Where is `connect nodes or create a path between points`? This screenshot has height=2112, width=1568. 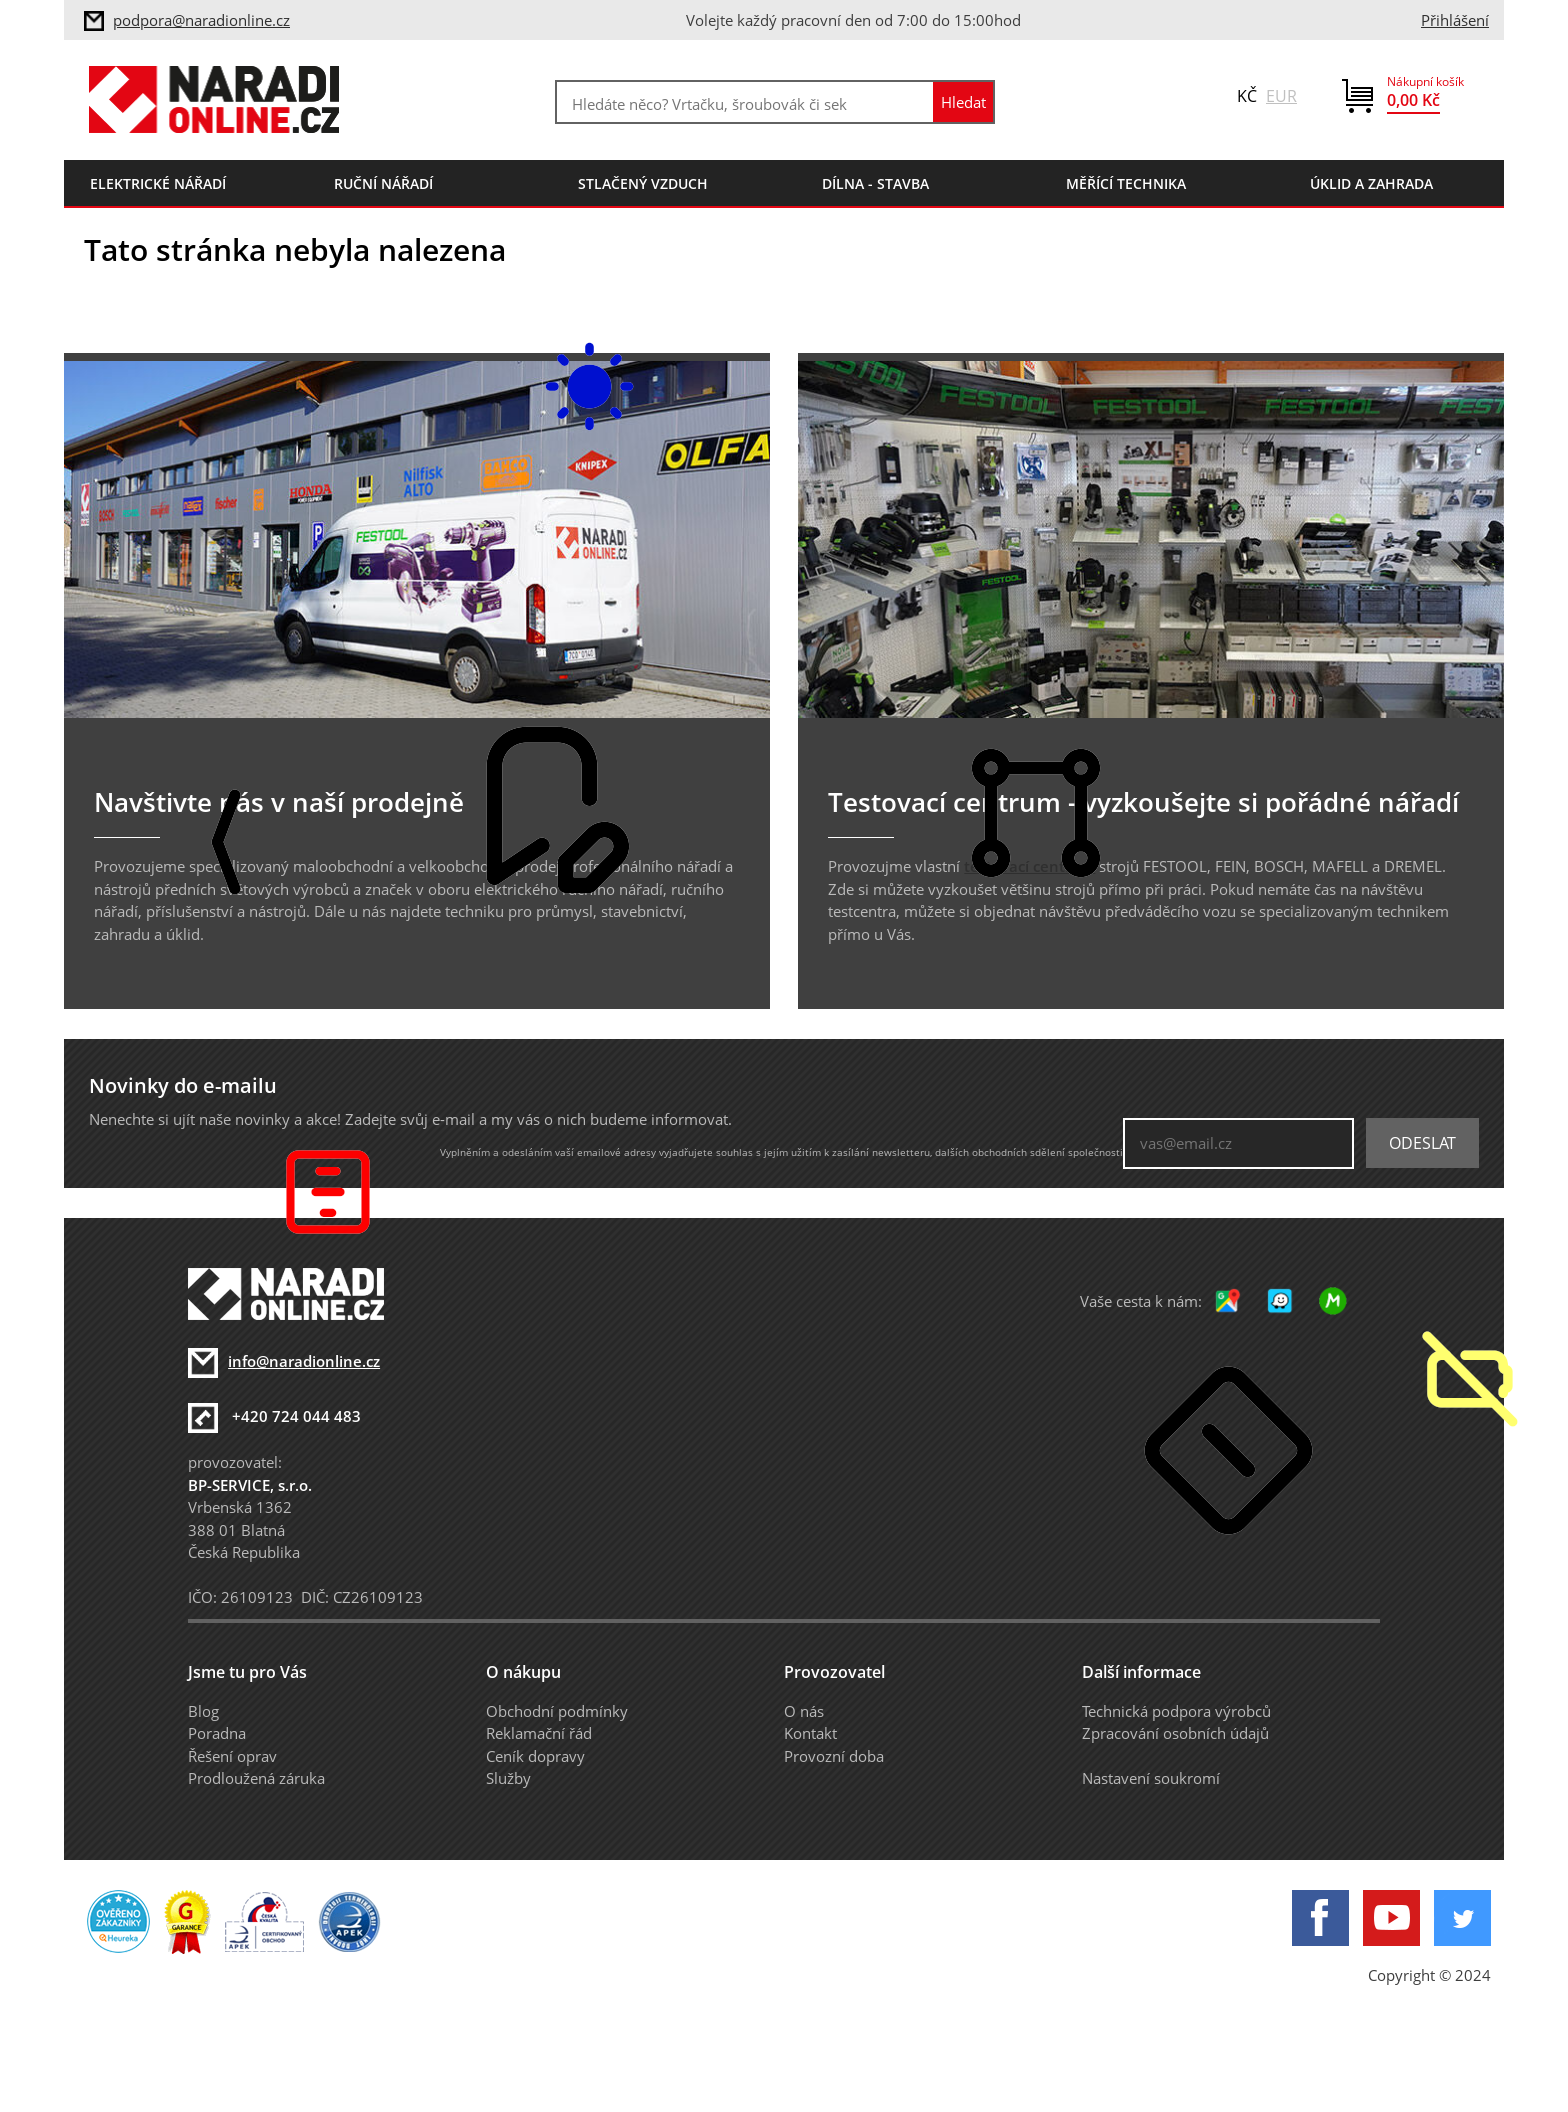 connect nodes or create a path between points is located at coordinates (1036, 813).